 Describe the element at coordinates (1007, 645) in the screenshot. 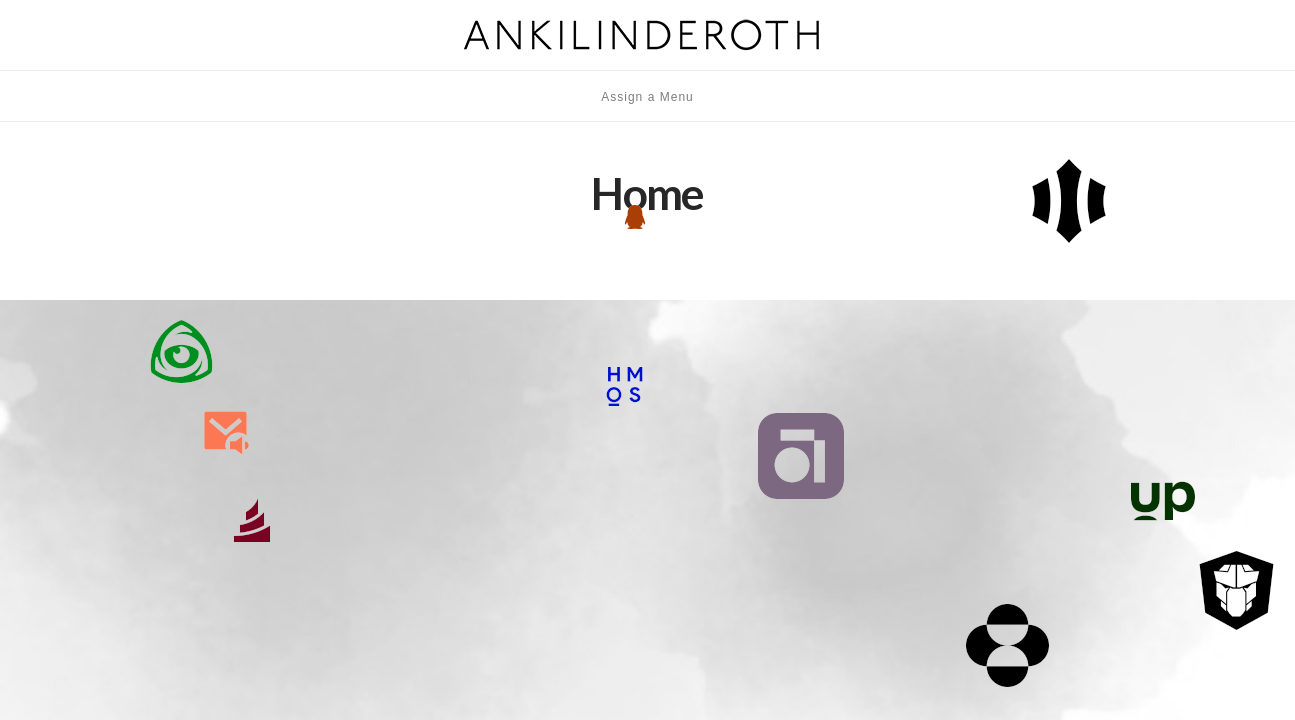

I see `Merck pharmaceutical company logo` at that location.